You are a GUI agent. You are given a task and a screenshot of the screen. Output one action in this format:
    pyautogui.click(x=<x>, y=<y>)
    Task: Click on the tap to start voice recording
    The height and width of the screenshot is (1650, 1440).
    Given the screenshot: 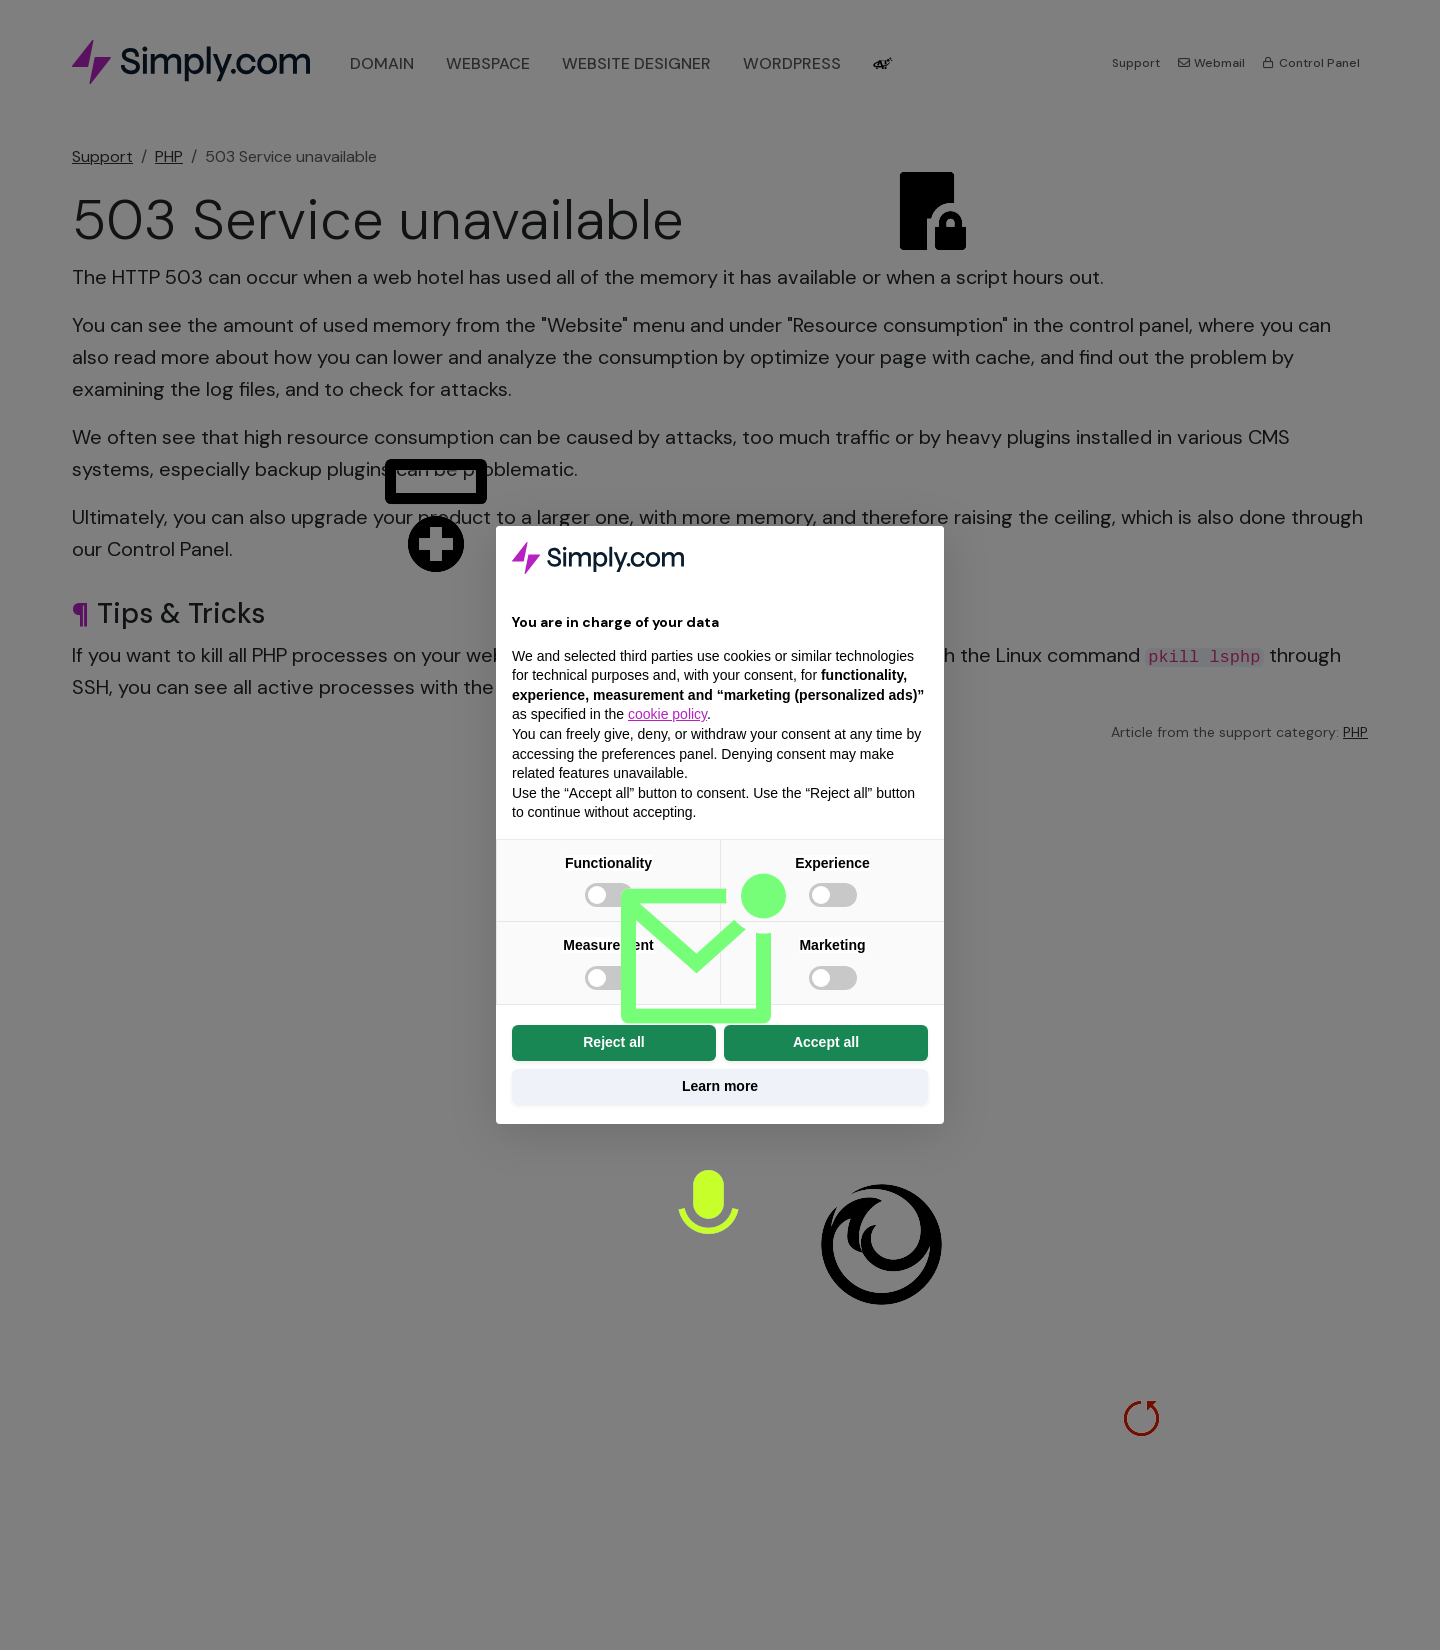 What is the action you would take?
    pyautogui.click(x=708, y=1203)
    